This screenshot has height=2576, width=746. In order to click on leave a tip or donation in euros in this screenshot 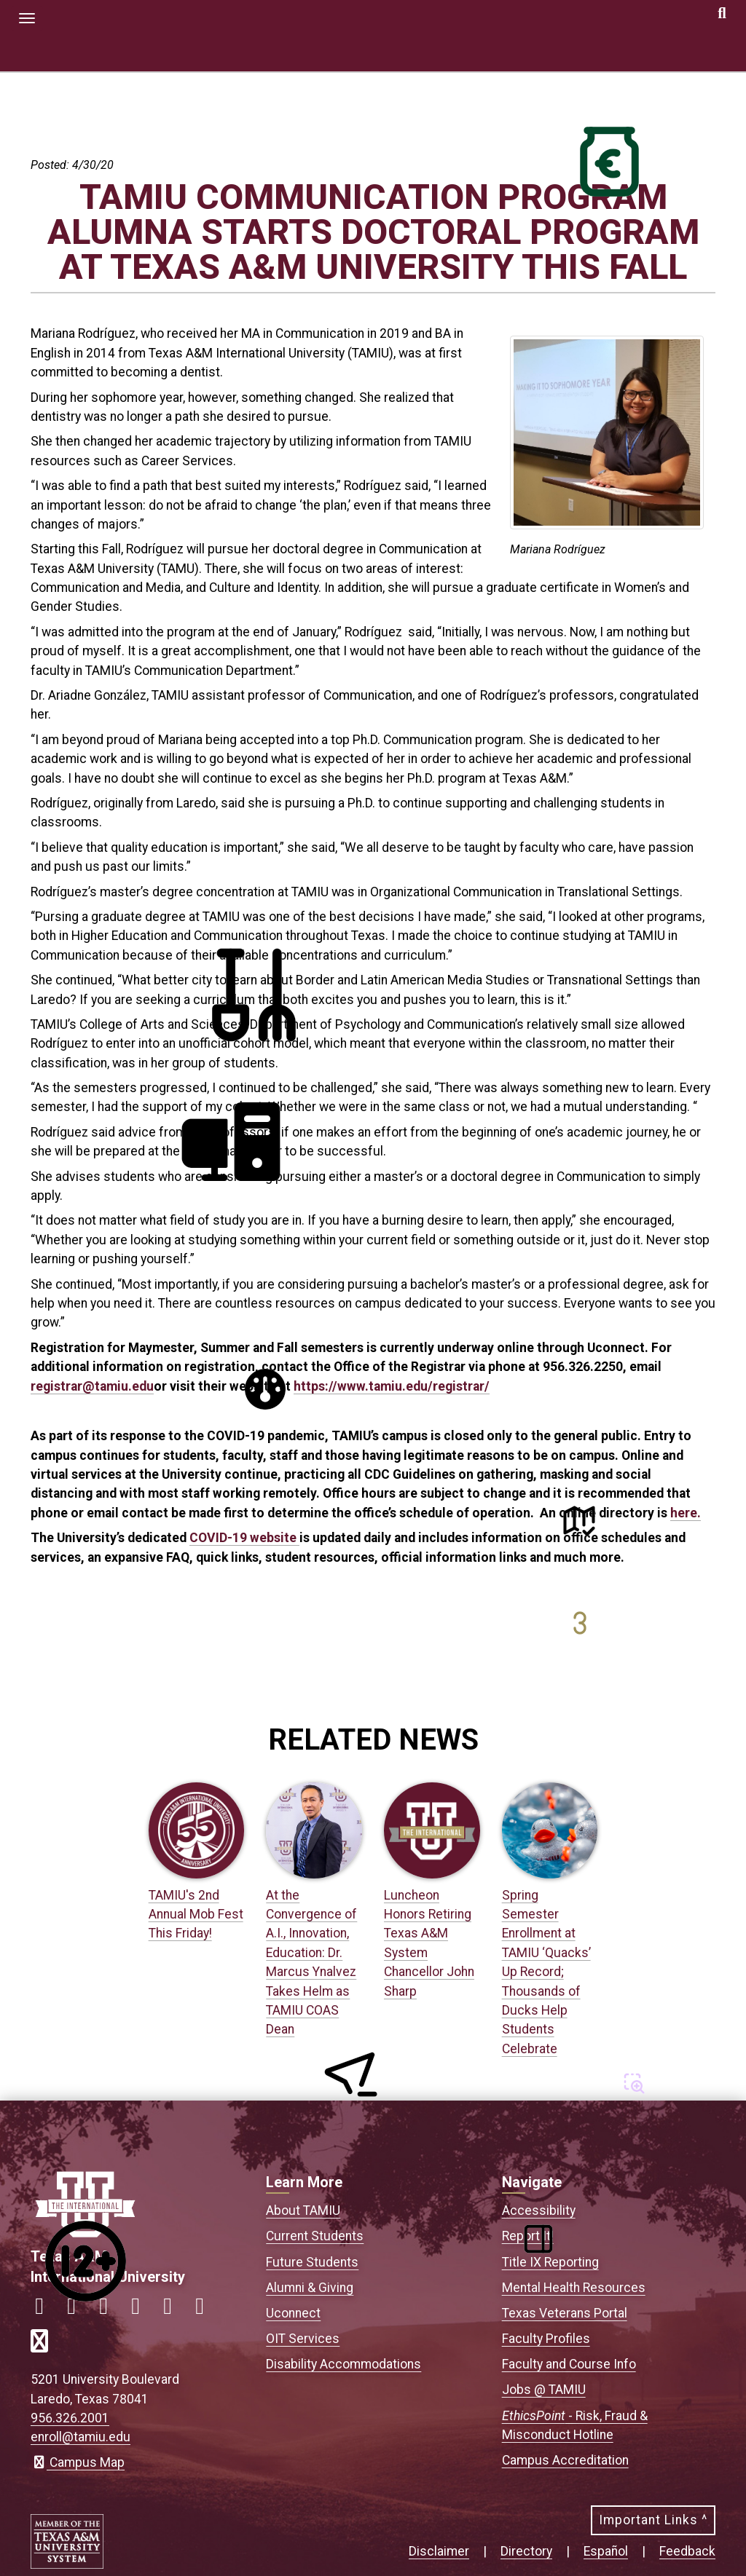, I will do `click(609, 159)`.